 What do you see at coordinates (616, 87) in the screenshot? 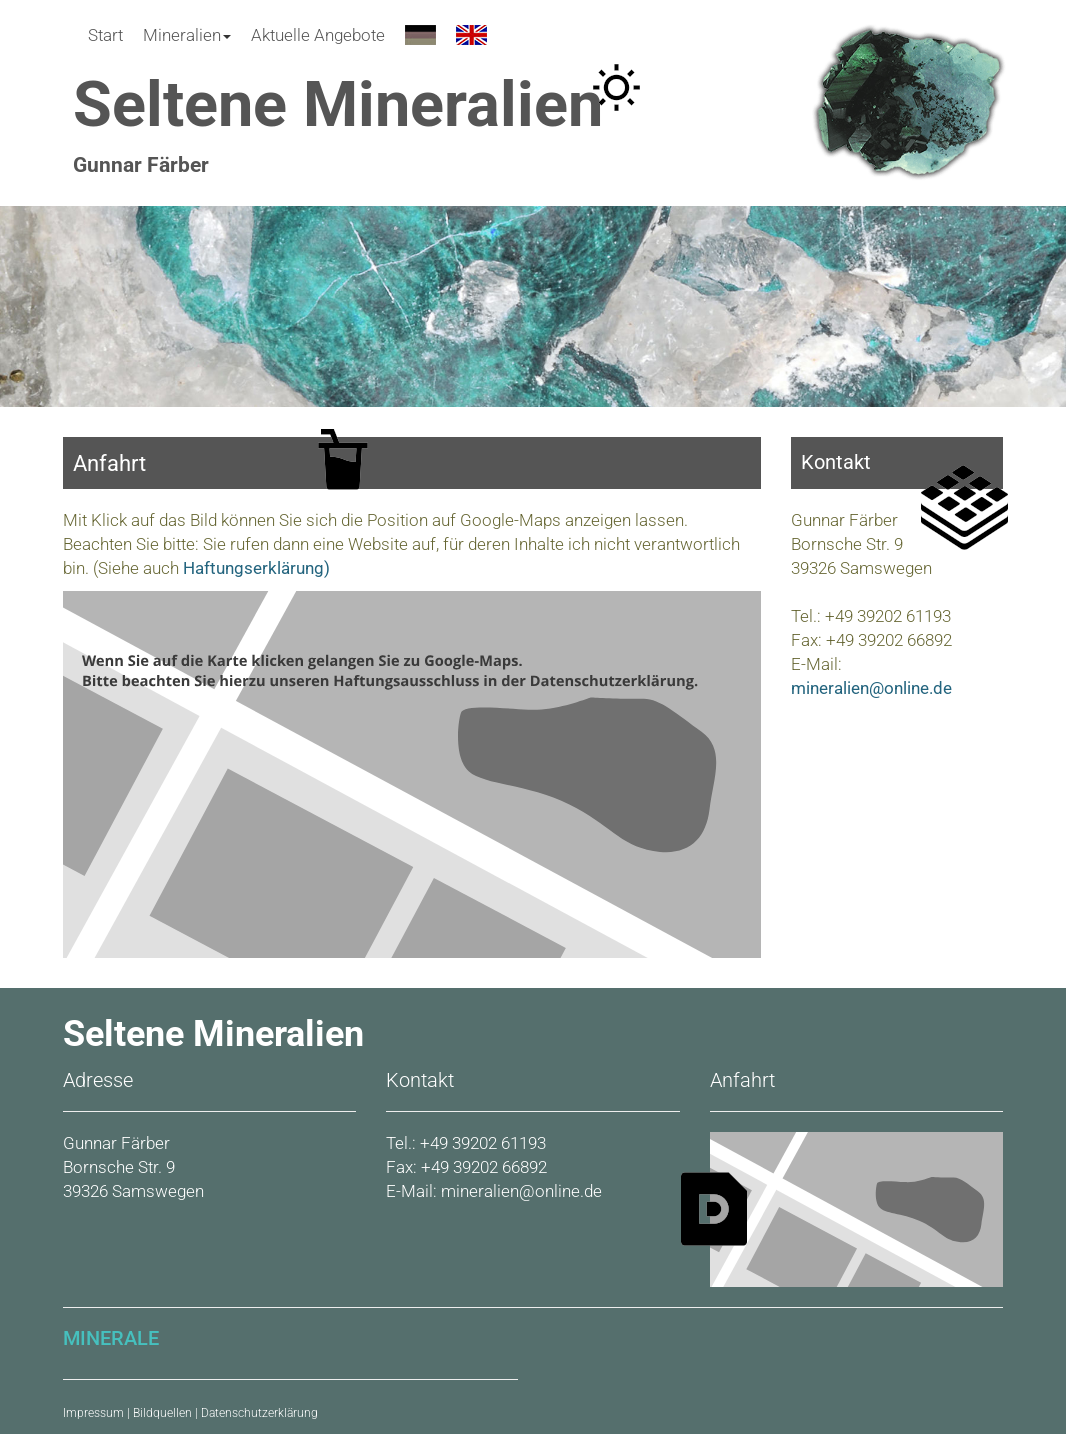
I see `switch to light mode` at bounding box center [616, 87].